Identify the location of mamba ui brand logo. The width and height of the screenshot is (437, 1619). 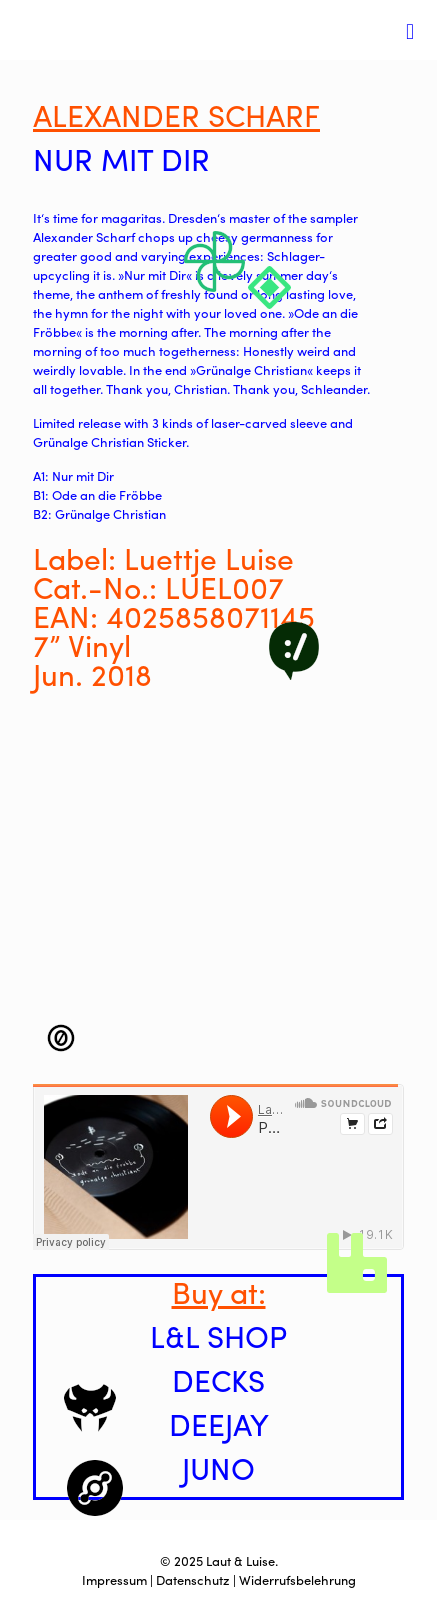
(90, 1408).